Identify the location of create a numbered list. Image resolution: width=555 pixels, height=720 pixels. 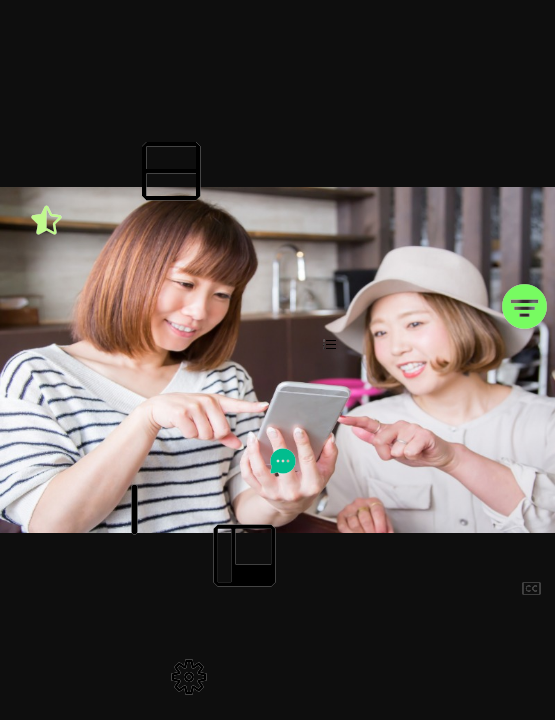
(329, 345).